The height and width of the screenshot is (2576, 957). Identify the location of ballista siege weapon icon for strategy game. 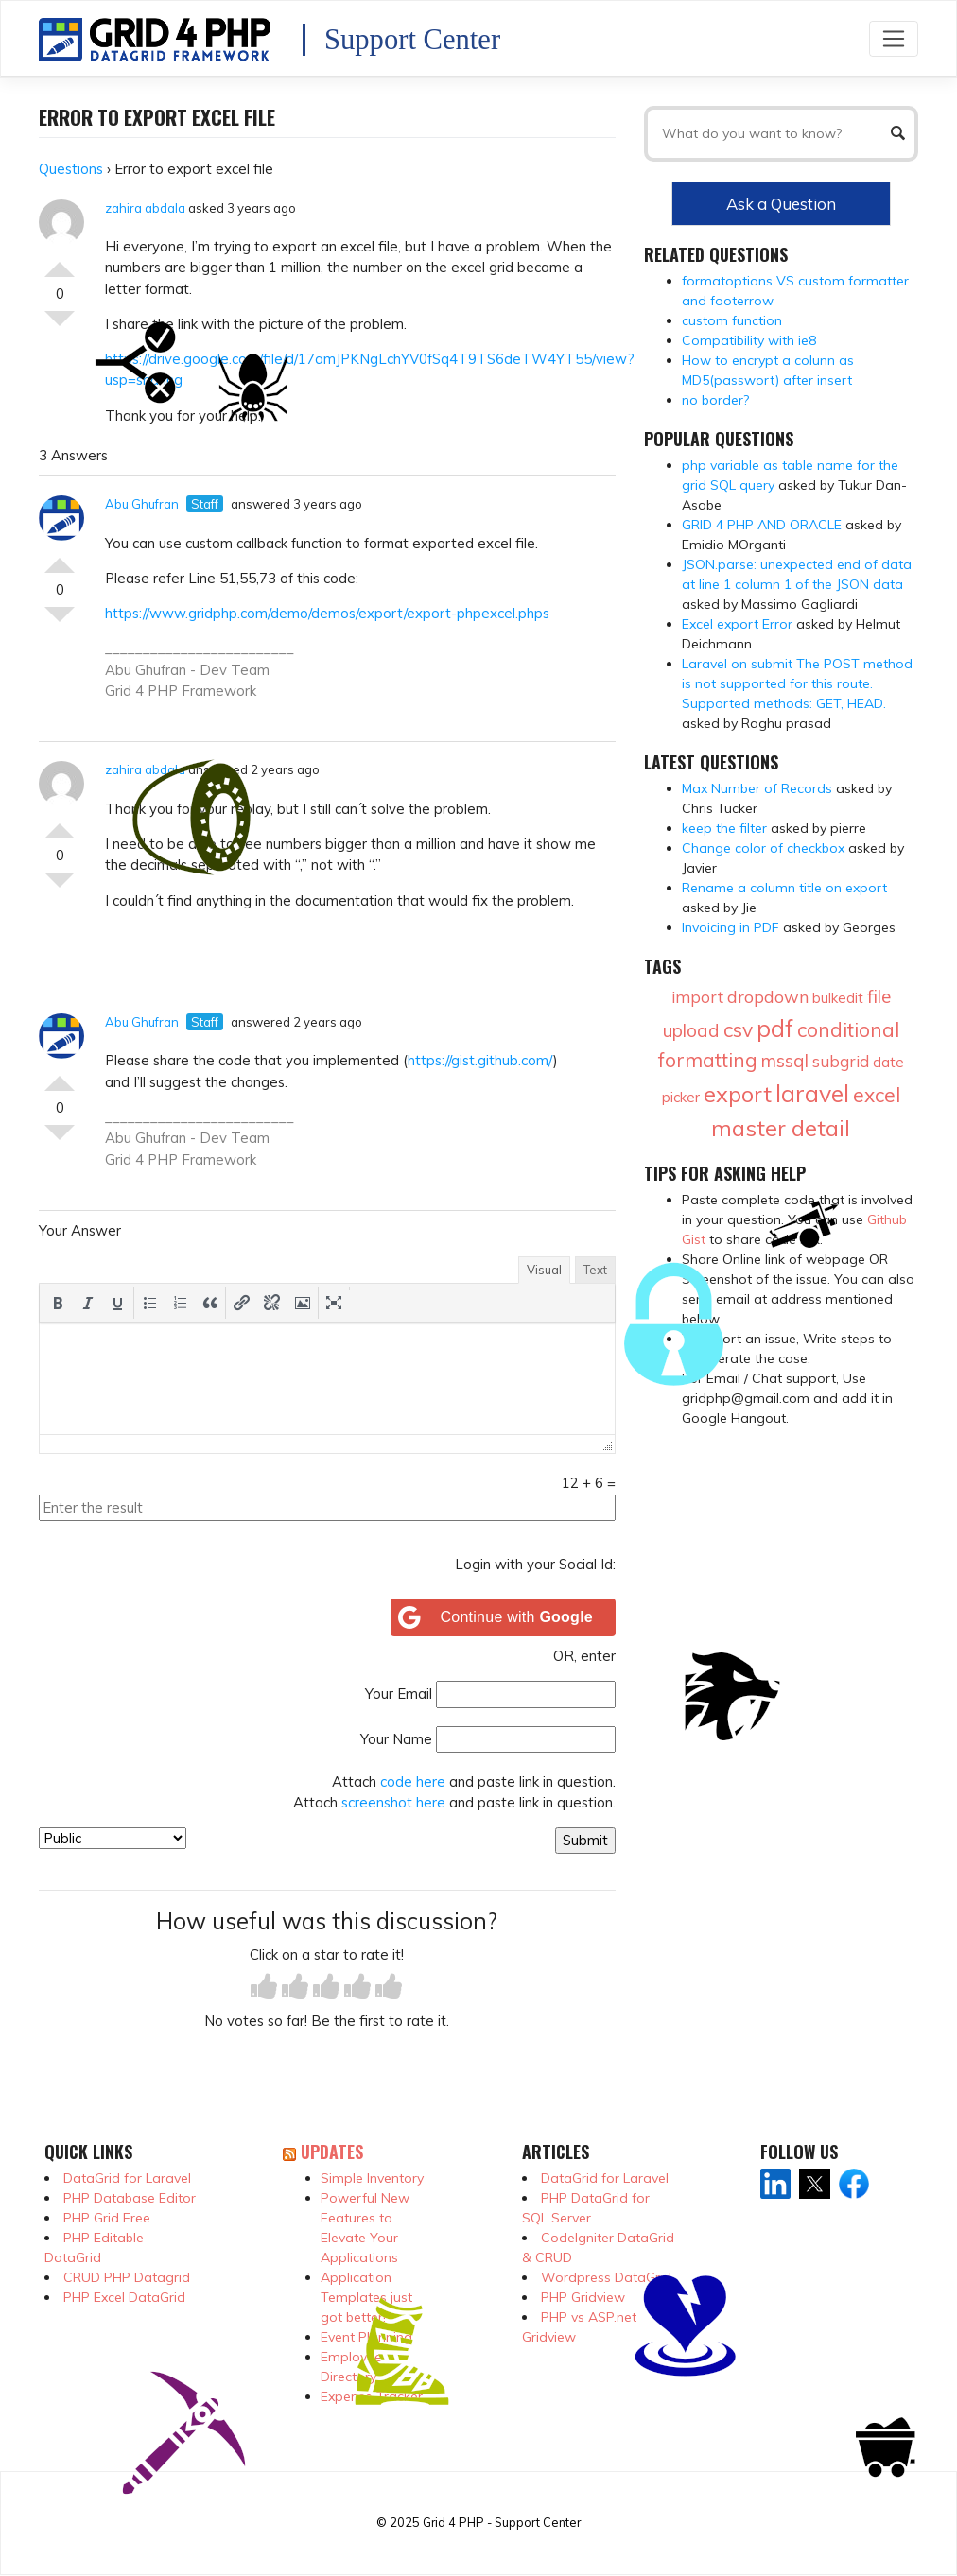
(804, 1224).